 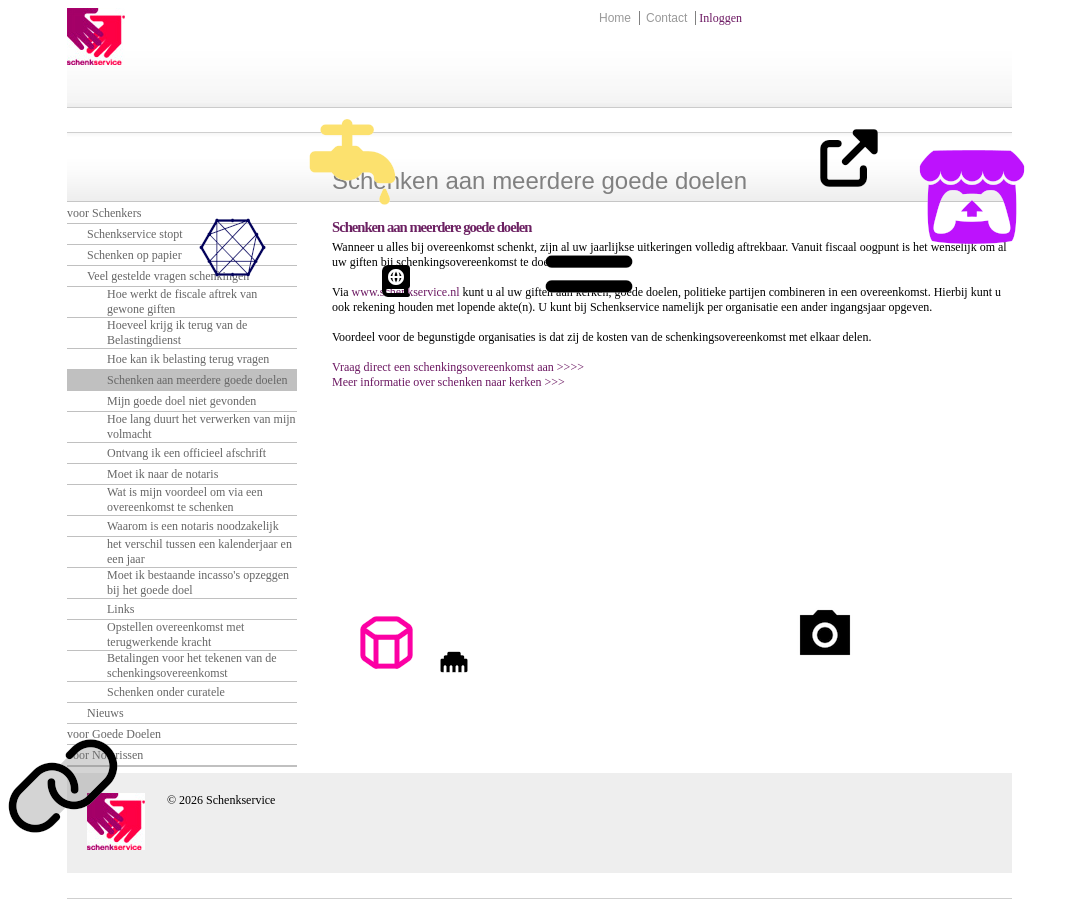 I want to click on open link in a new tab or window, so click(x=849, y=158).